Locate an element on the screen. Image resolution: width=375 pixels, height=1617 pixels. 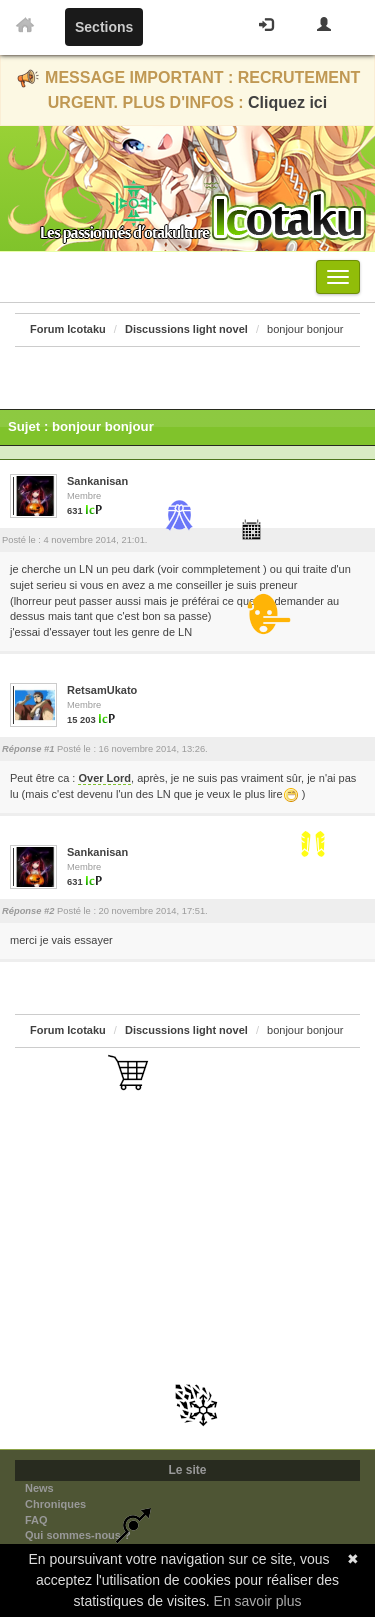
view or open the calendar is located at coordinates (251, 530).